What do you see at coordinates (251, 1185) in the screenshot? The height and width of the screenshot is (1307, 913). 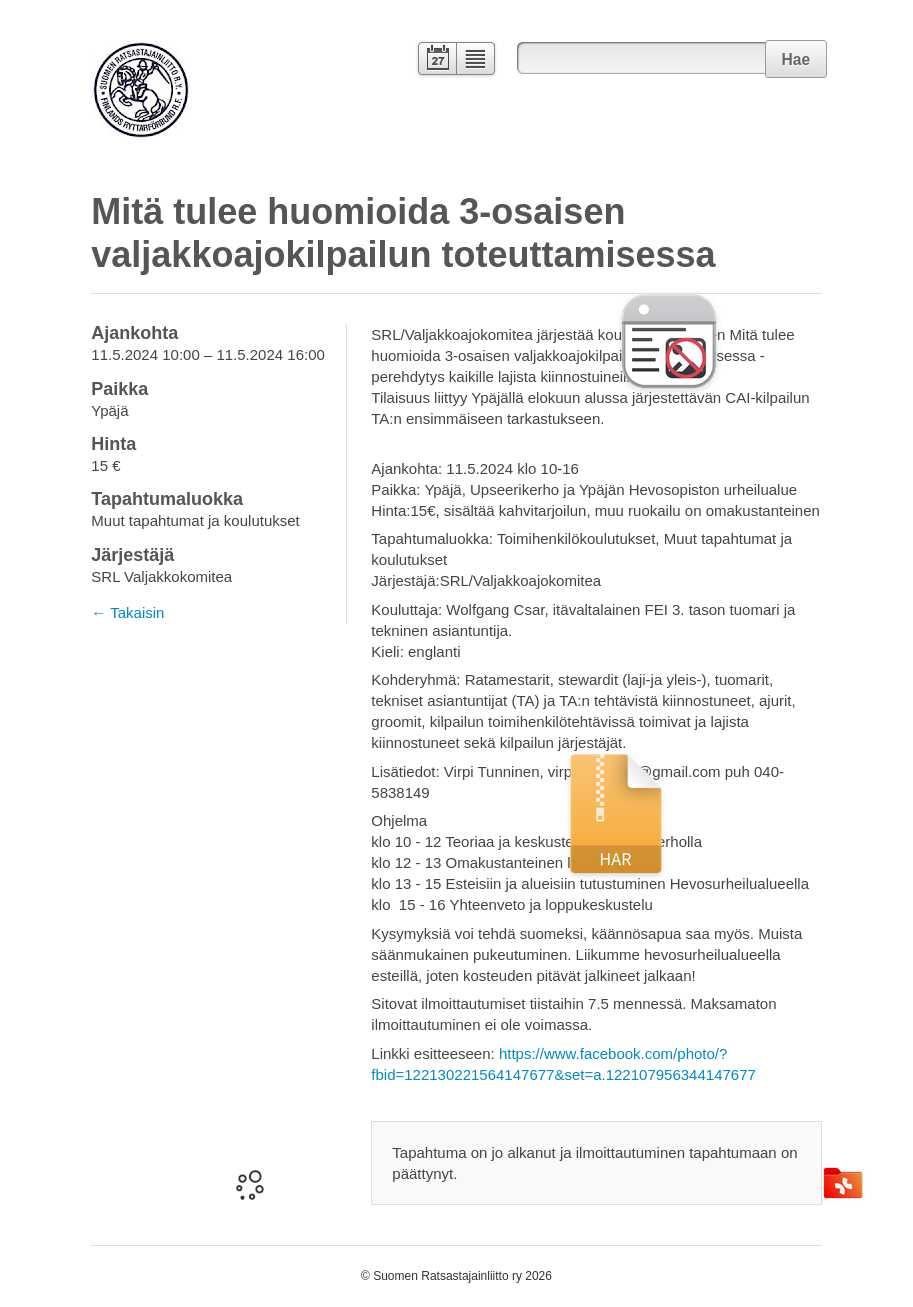 I see `open gnome pie application launcher` at bounding box center [251, 1185].